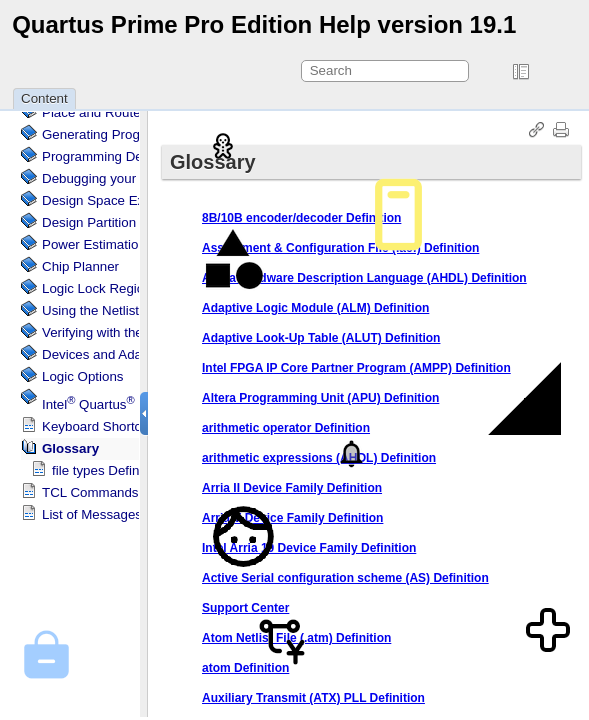 The image size is (589, 720). I want to click on indicates full cellular signal strength, so click(524, 398).